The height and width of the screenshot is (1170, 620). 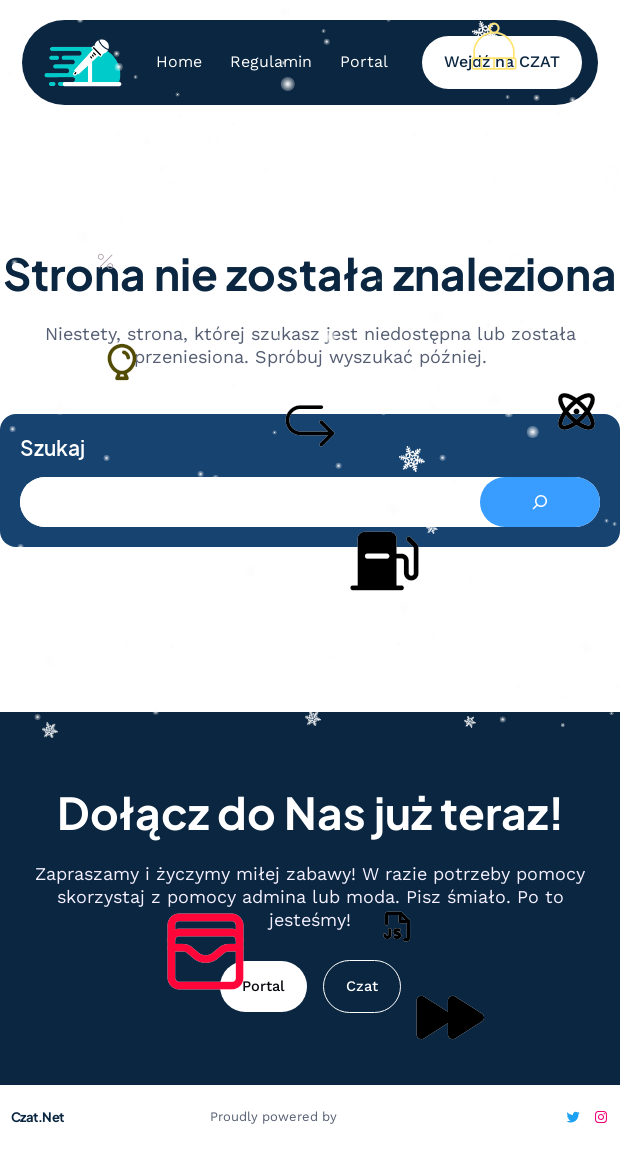 What do you see at coordinates (122, 362) in the screenshot?
I see `celebrate an event or milestone` at bounding box center [122, 362].